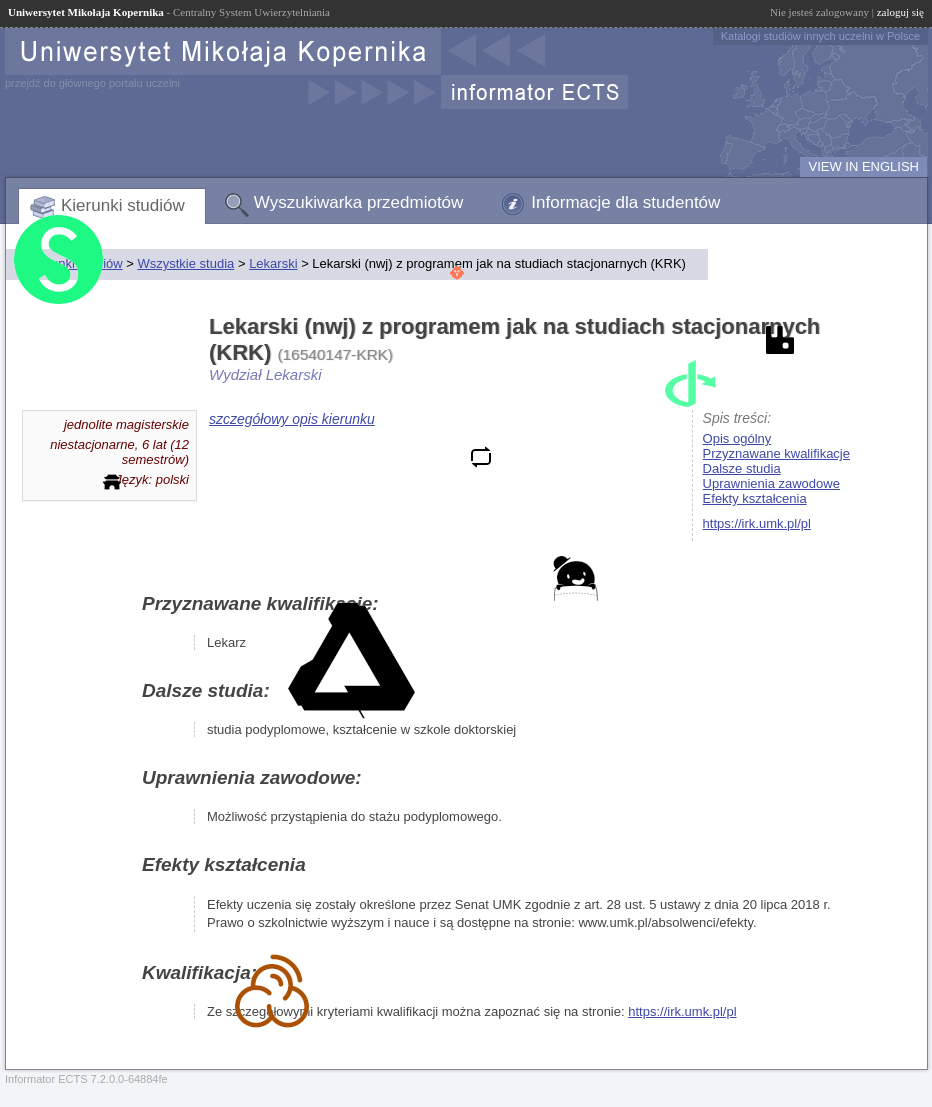 This screenshot has width=932, height=1107. What do you see at coordinates (272, 991) in the screenshot?
I see `sonarqube cloud logo` at bounding box center [272, 991].